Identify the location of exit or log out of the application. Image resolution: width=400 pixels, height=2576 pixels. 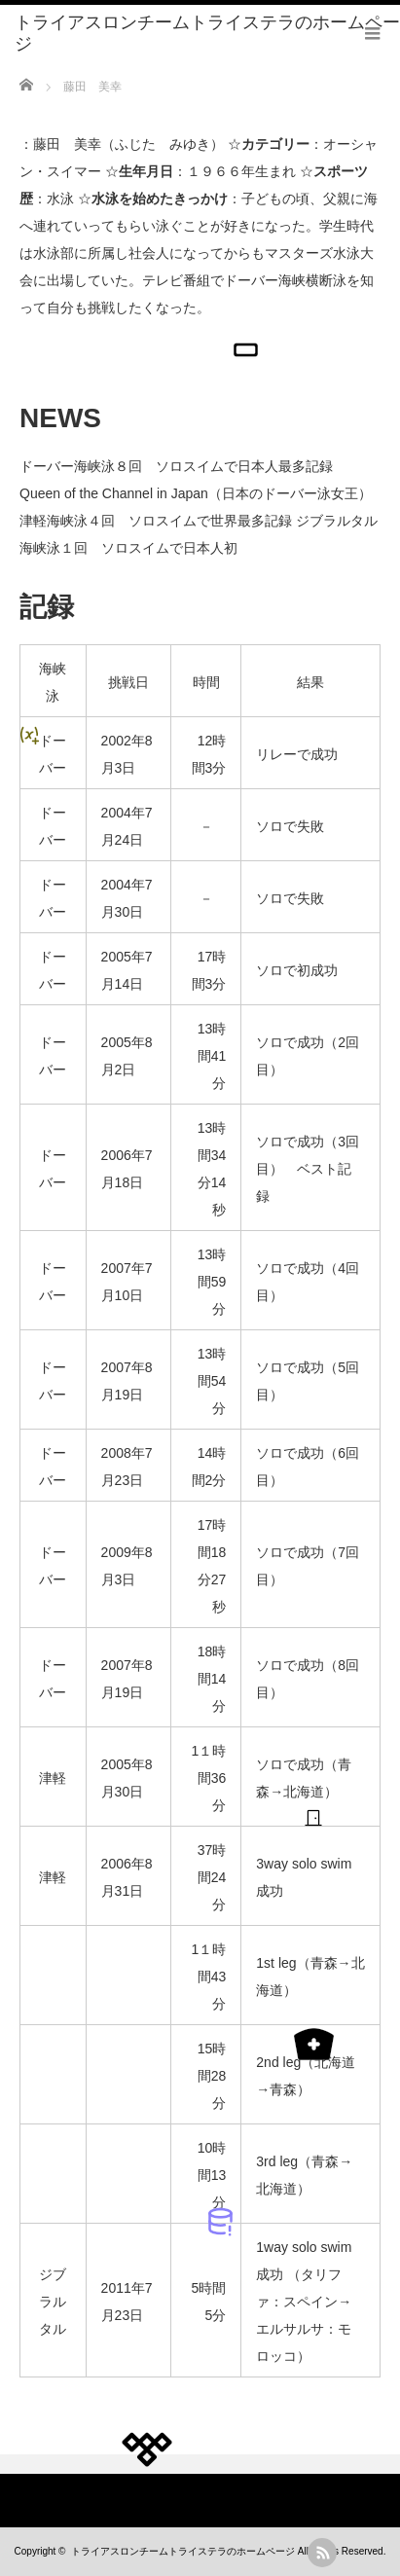
(313, 1818).